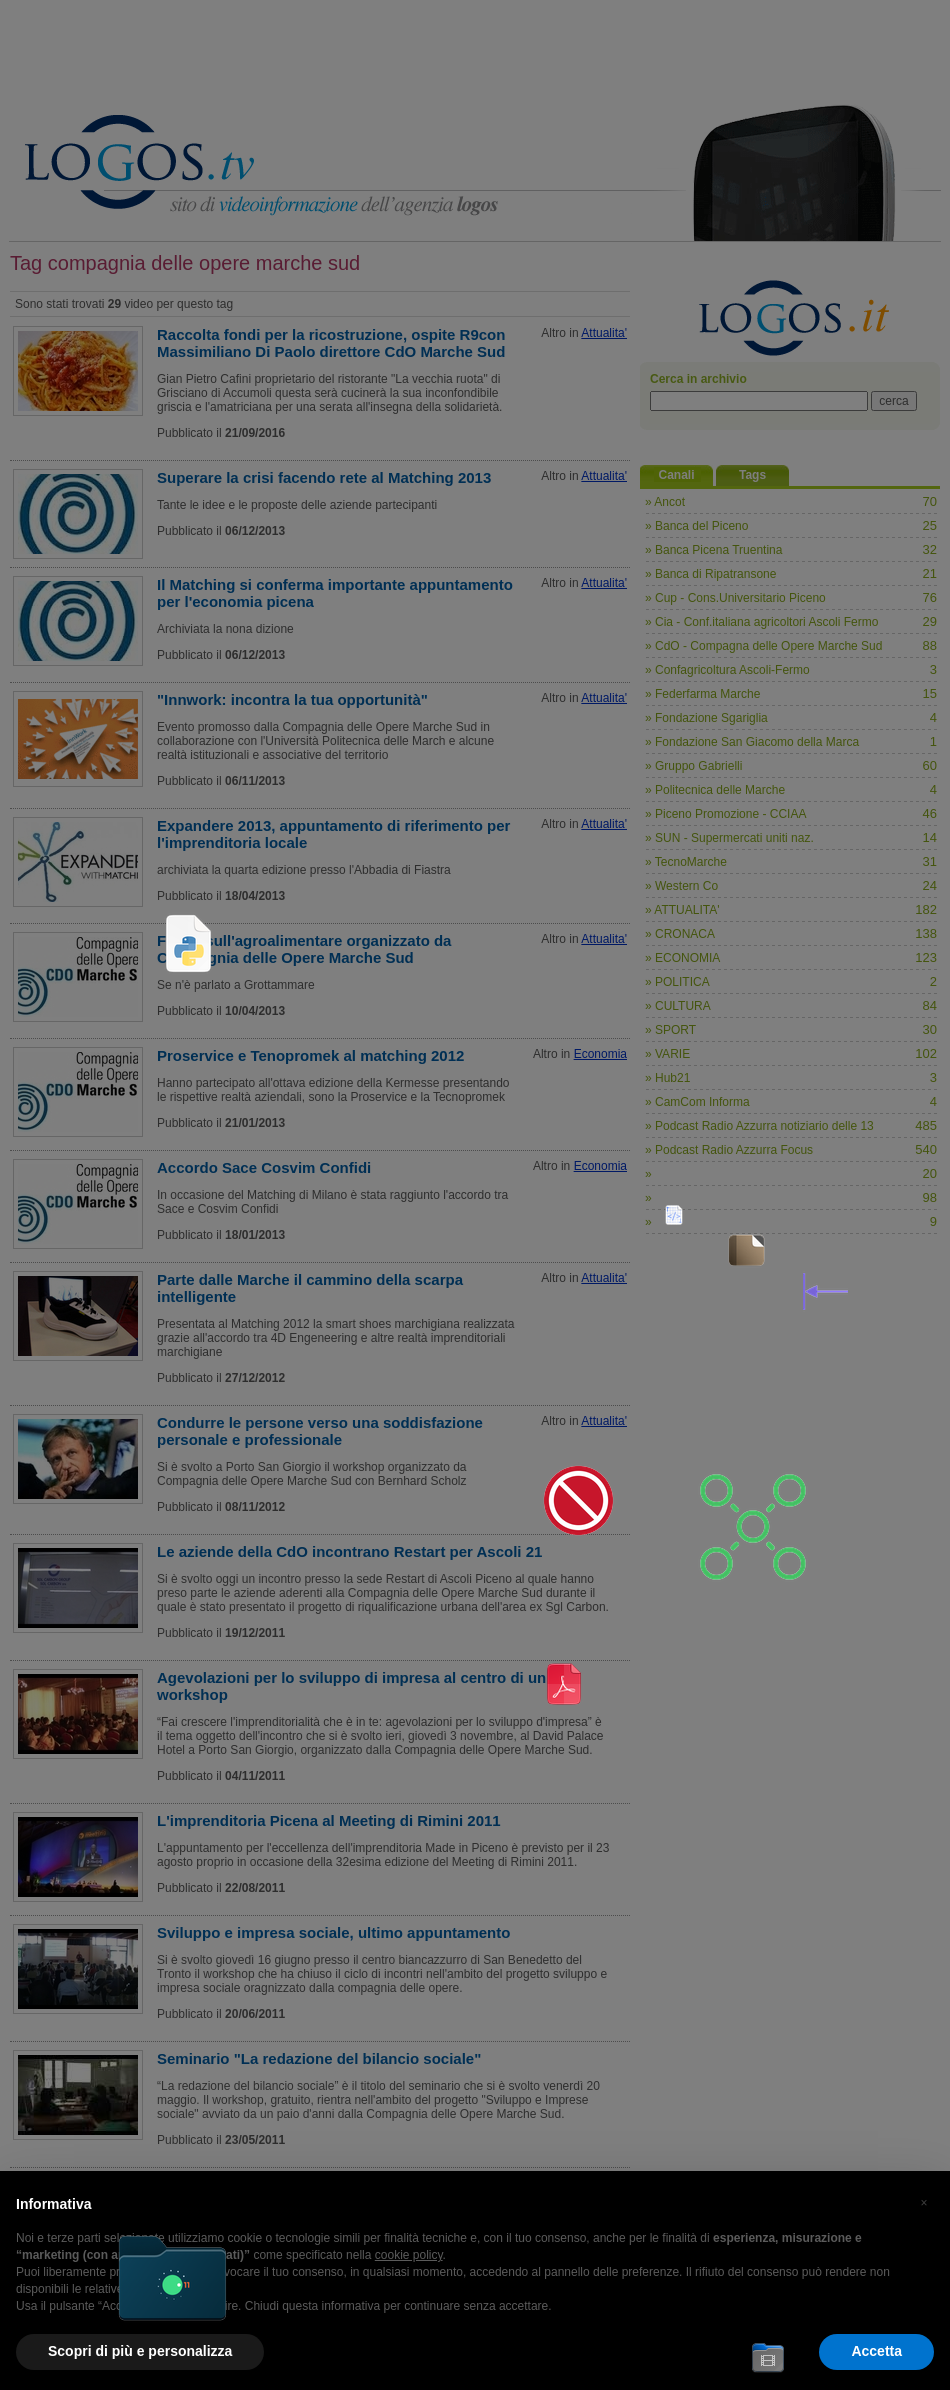 The image size is (950, 2390). I want to click on delete selected email message, so click(578, 1500).